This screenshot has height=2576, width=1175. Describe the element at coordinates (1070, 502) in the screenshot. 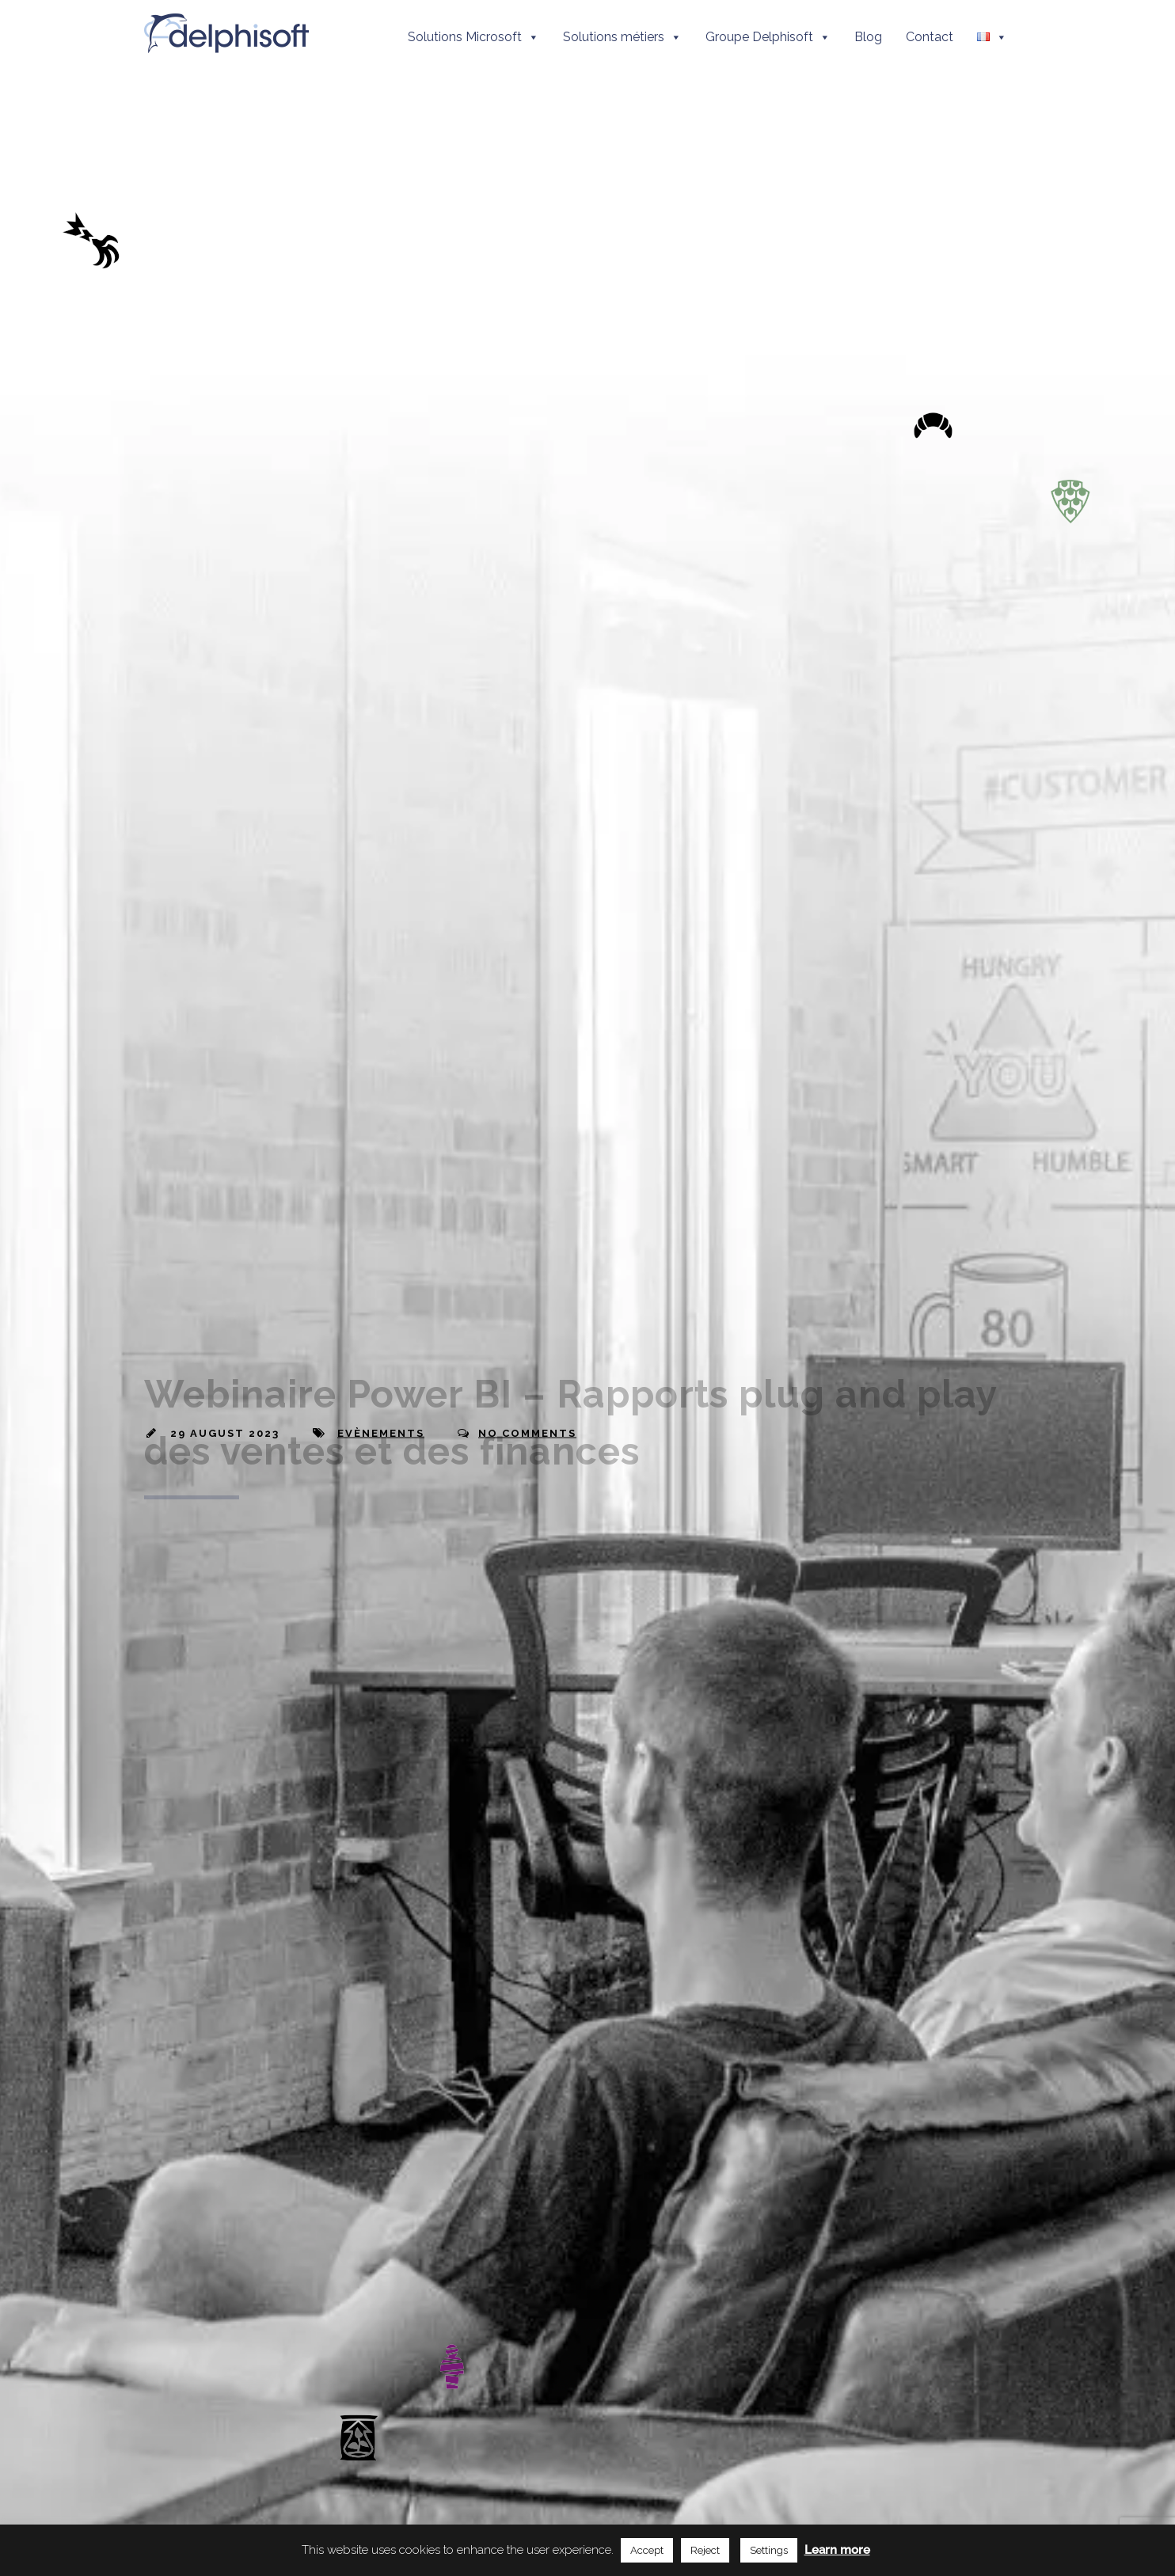

I see `activate energy shield or defensive ability` at that location.